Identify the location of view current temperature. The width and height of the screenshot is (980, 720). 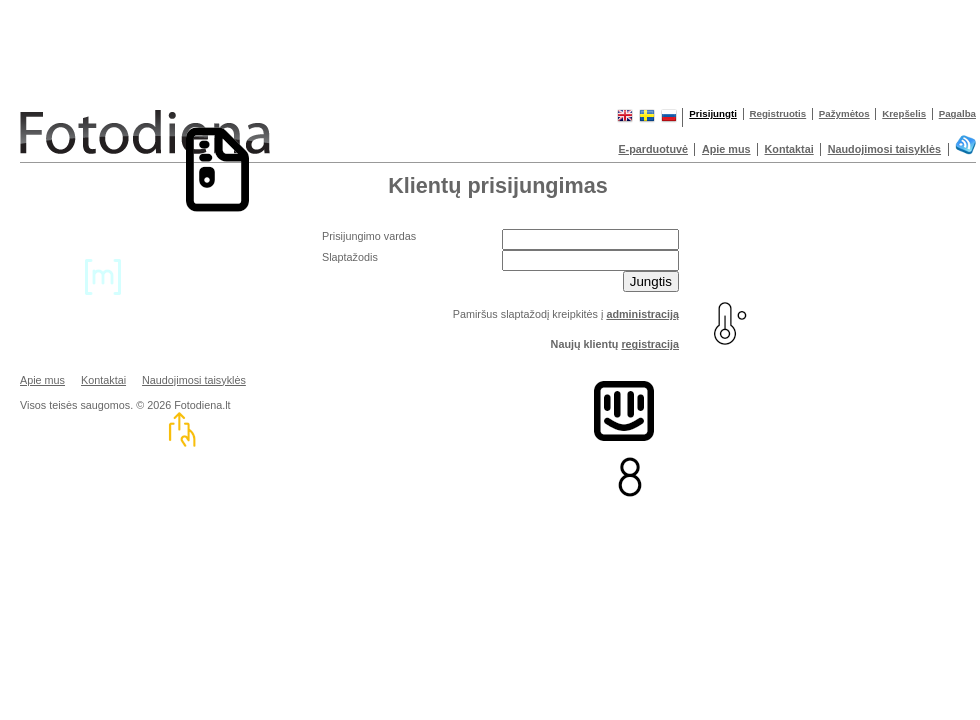
(726, 323).